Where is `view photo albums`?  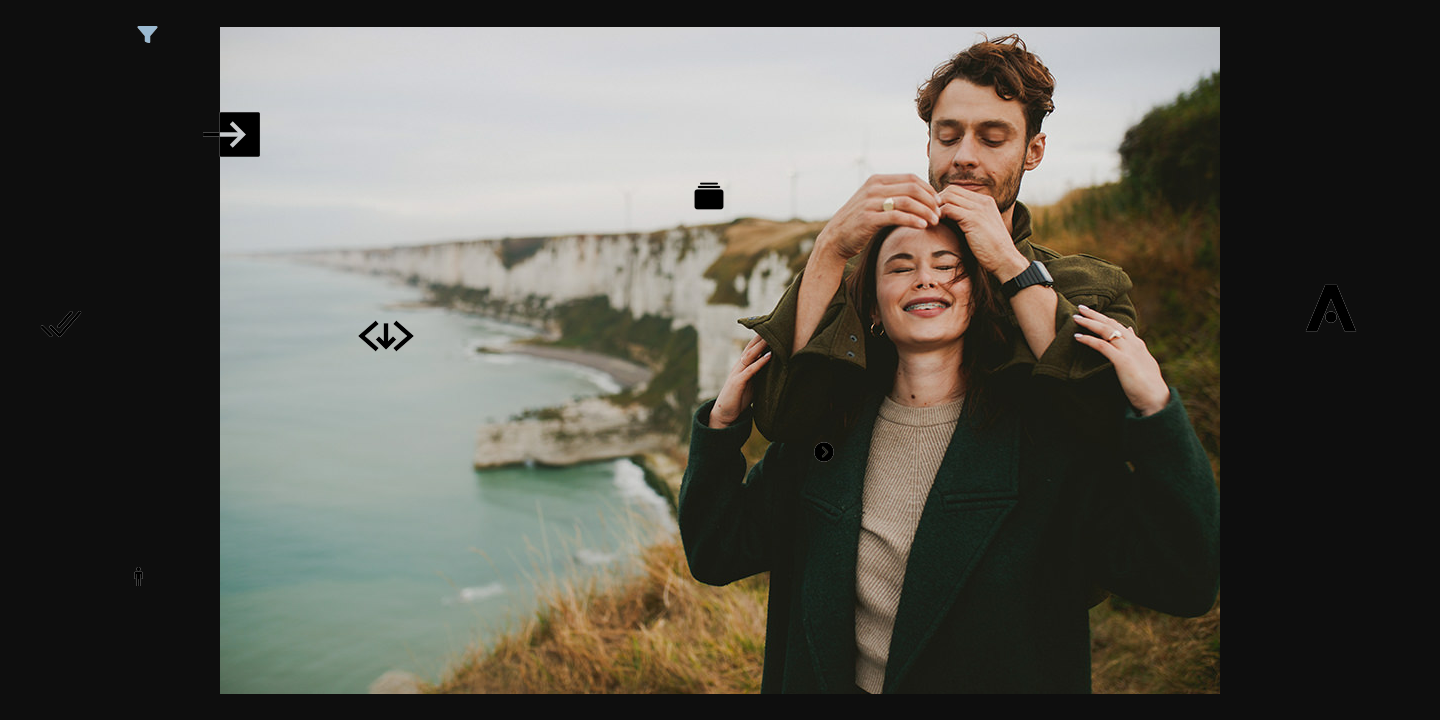
view photo albums is located at coordinates (709, 196).